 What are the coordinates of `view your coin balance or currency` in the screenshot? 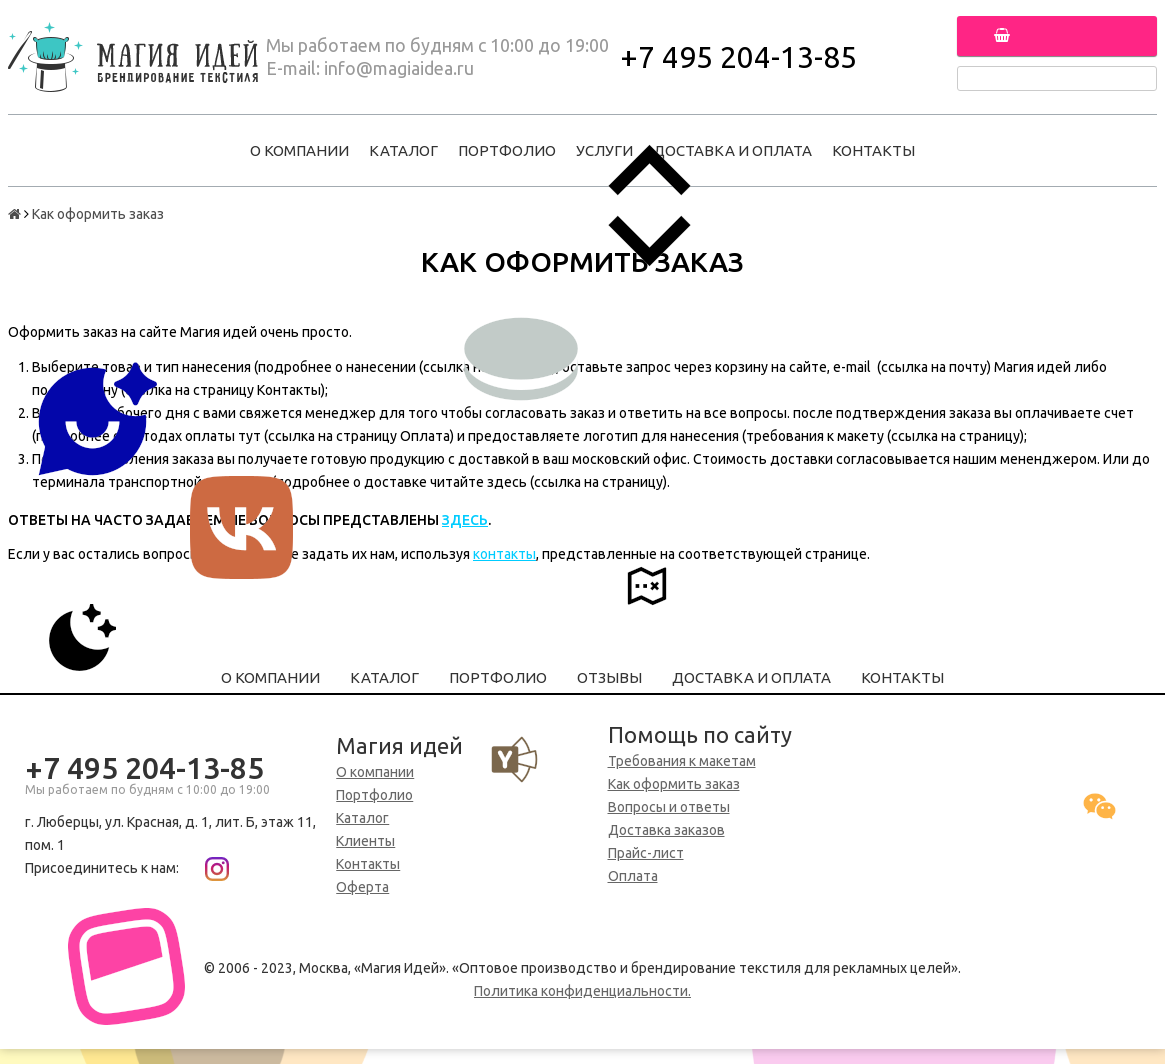 It's located at (521, 359).